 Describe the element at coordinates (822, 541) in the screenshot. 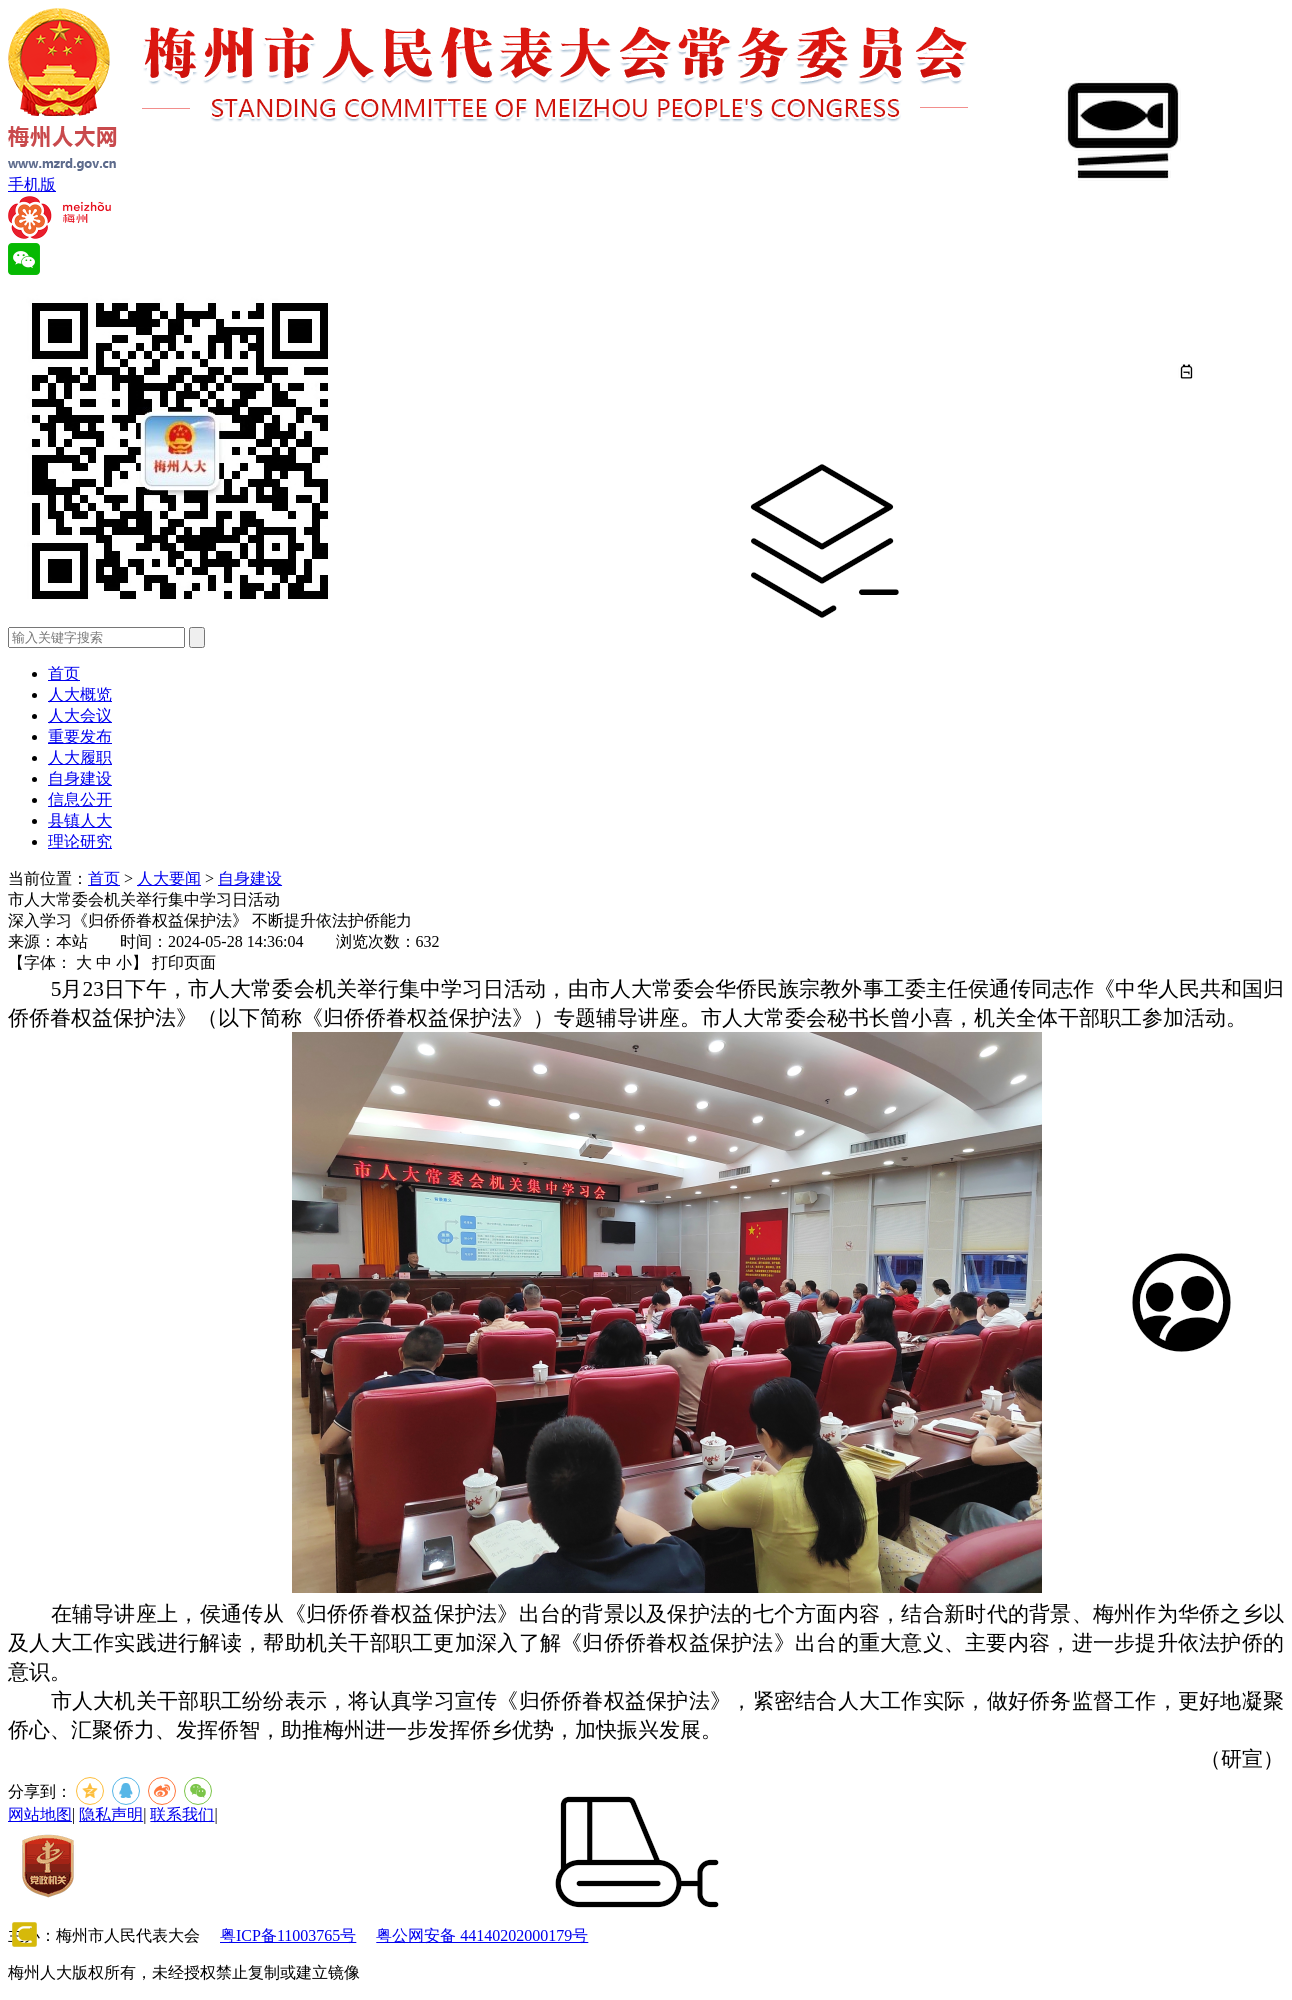

I see `remove a layer from the stack` at that location.